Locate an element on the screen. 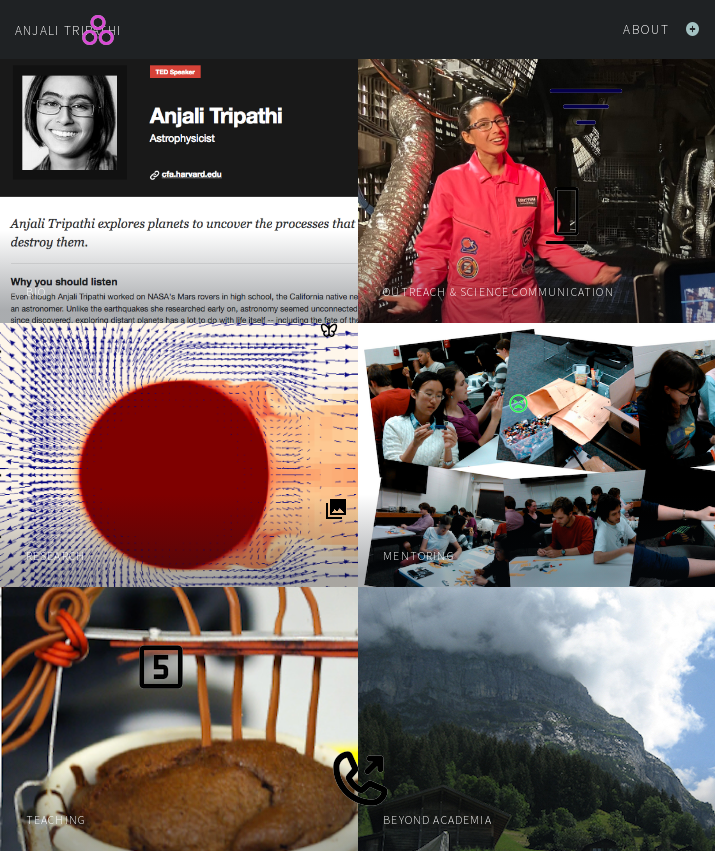 The height and width of the screenshot is (851, 715). align element to bottom edge is located at coordinates (566, 214).